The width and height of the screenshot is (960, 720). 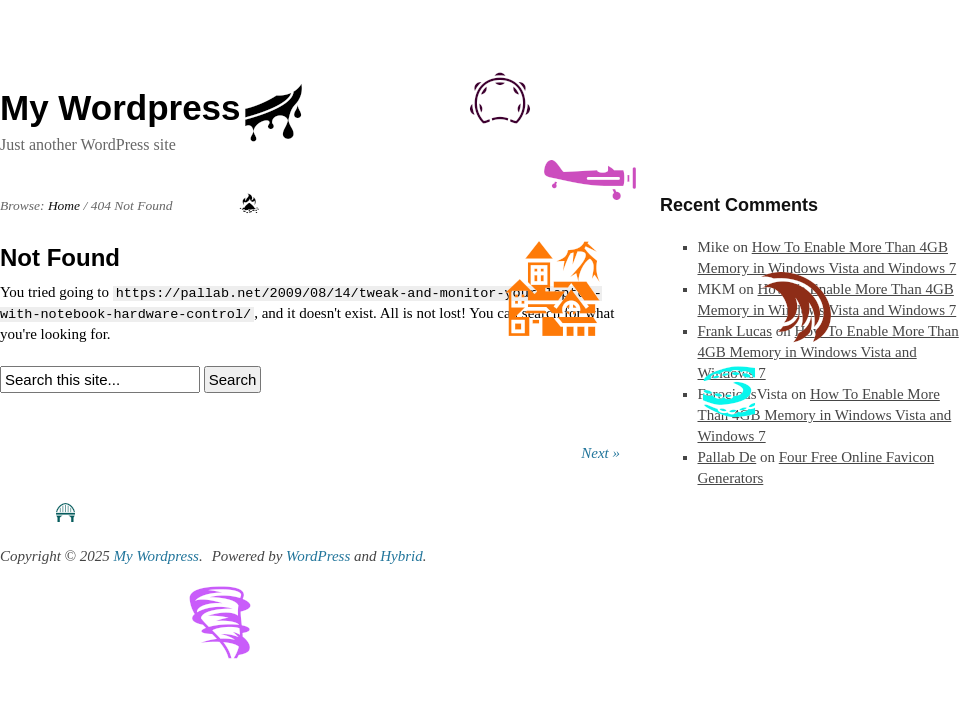 What do you see at coordinates (65, 512) in the screenshot?
I see `navigate to bridges or infrastructure on a map` at bounding box center [65, 512].